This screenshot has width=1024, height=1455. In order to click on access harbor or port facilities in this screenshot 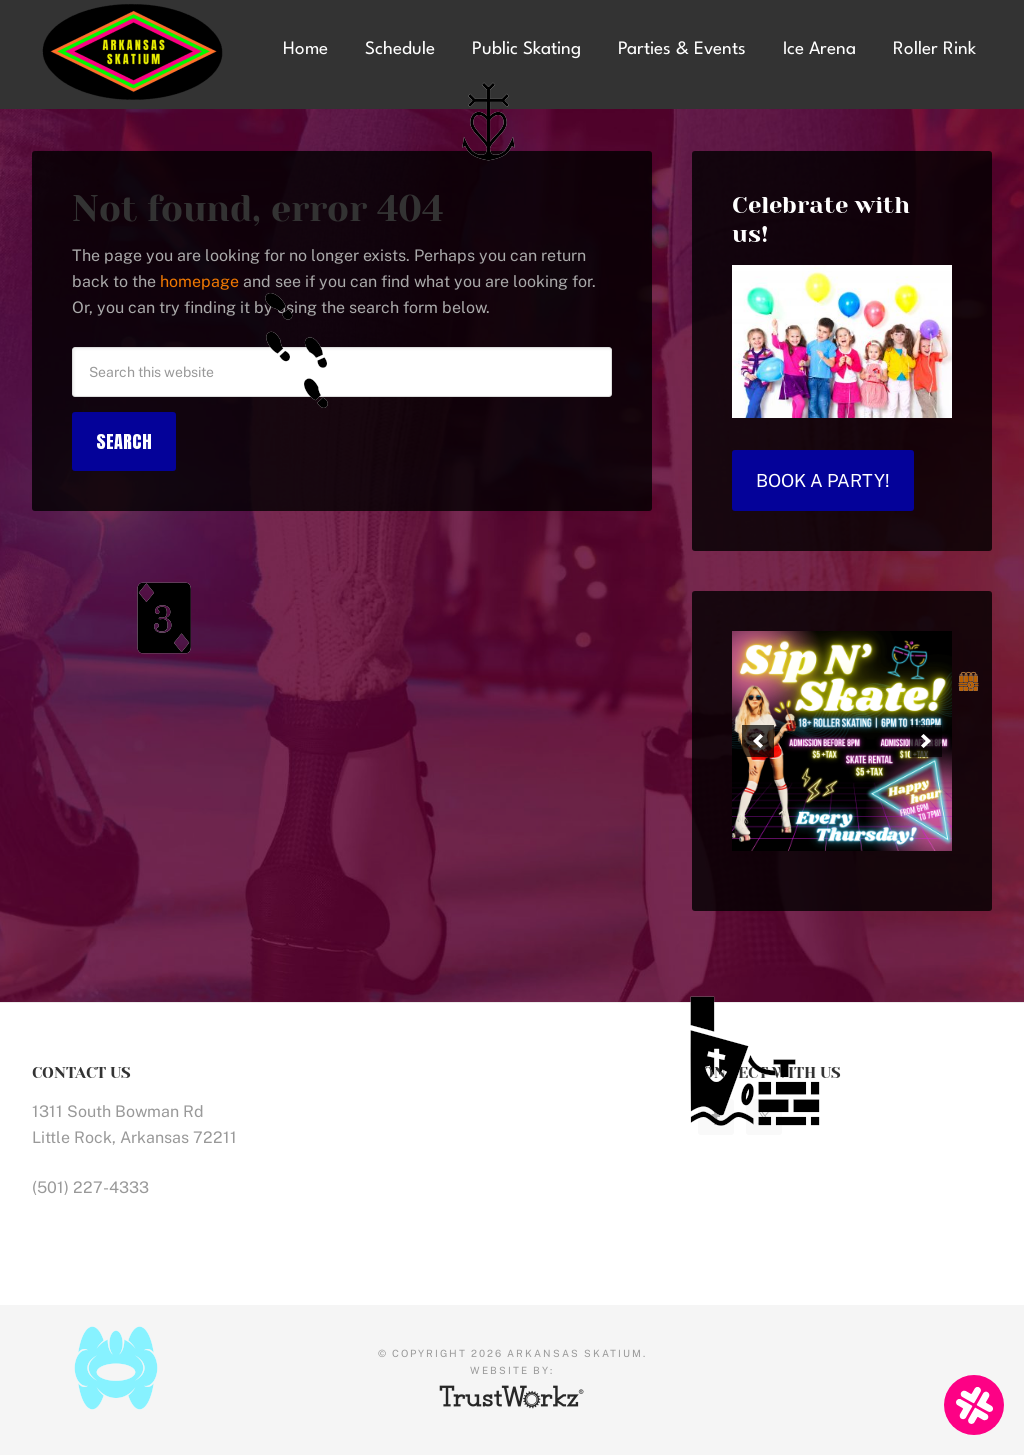, I will do `click(756, 1062)`.